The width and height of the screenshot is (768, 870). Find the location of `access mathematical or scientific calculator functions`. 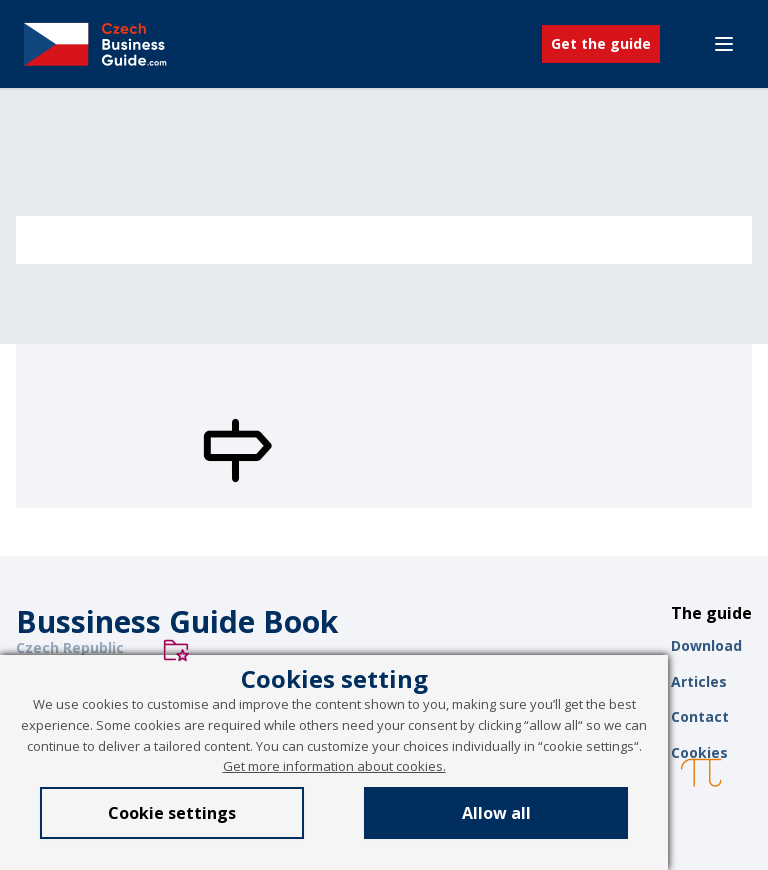

access mathematical or scientific calculator functions is located at coordinates (702, 772).